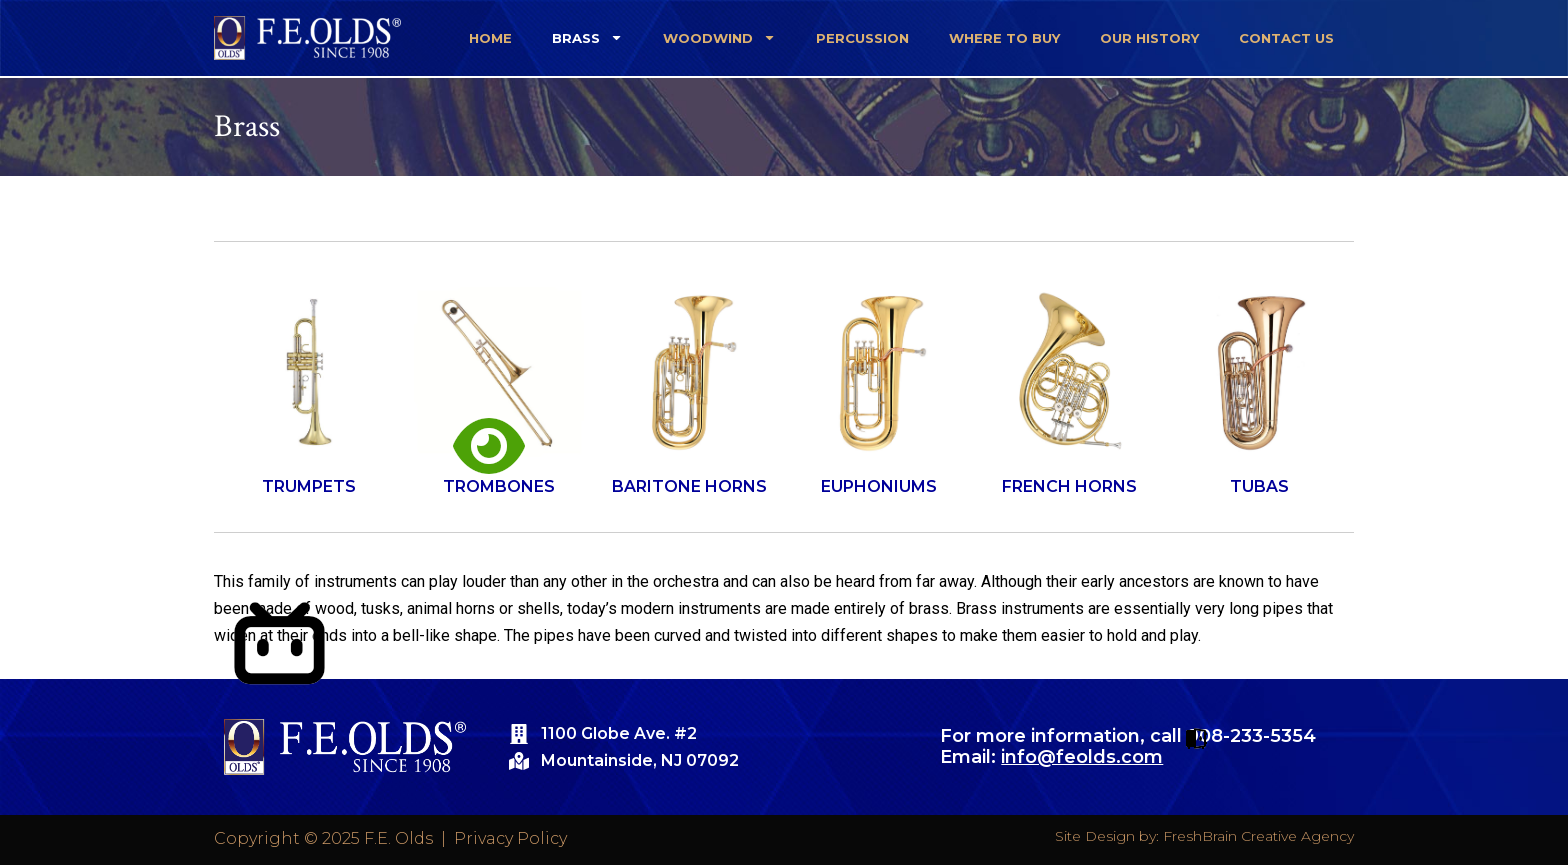 This screenshot has width=1568, height=865. I want to click on access secure storage or vault, so click(1196, 739).